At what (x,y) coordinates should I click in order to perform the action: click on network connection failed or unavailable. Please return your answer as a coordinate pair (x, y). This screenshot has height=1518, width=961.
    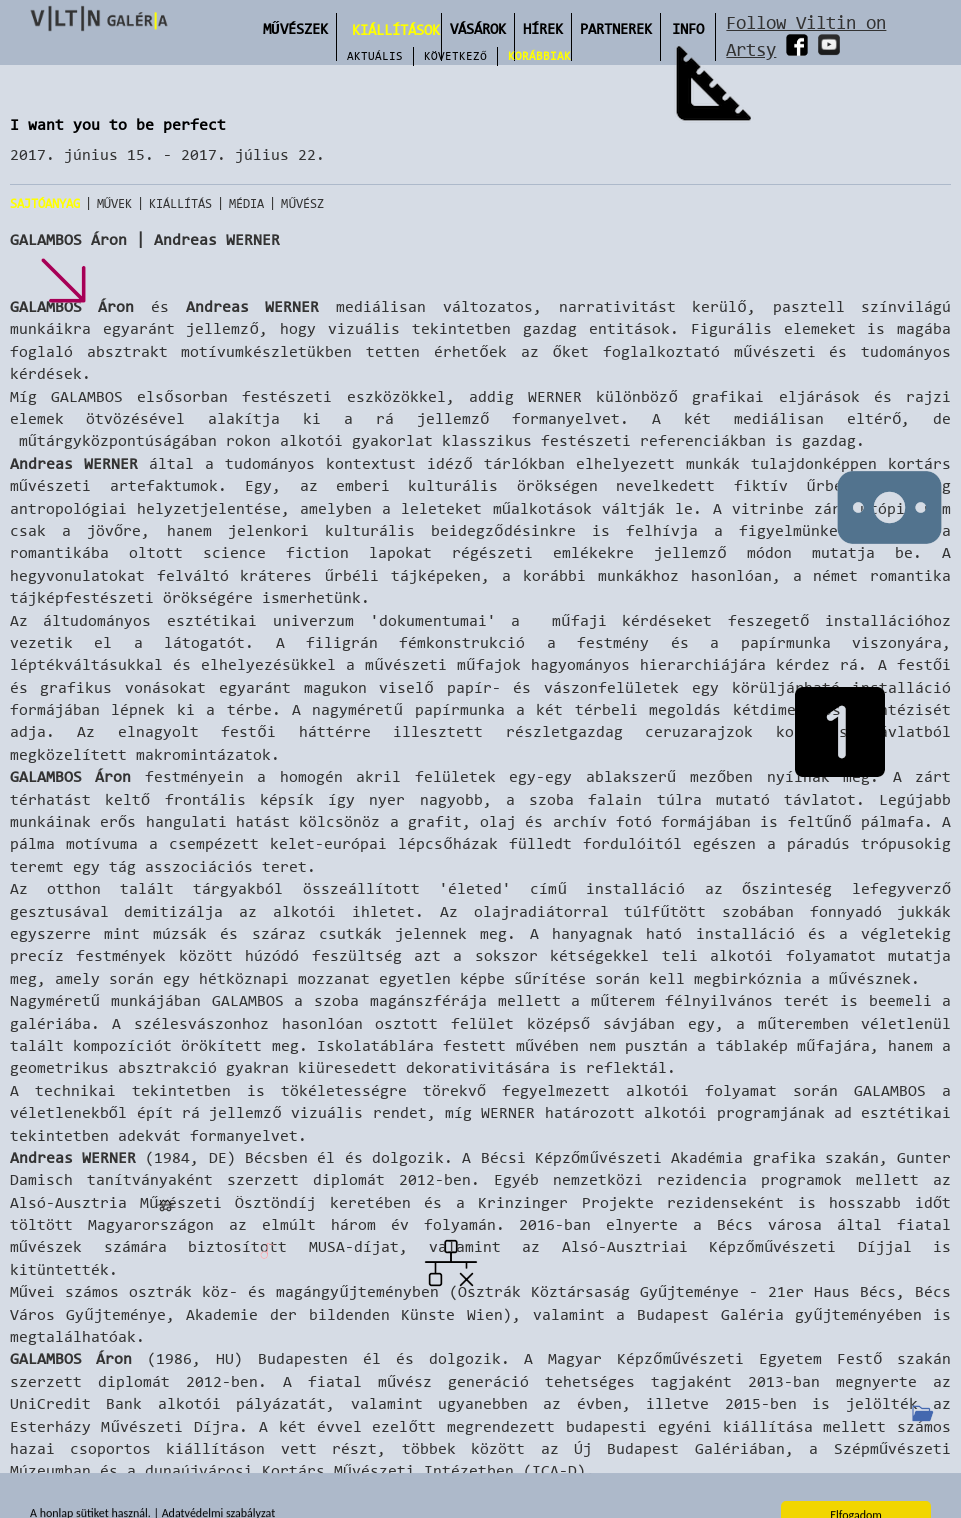
    Looking at the image, I should click on (451, 1264).